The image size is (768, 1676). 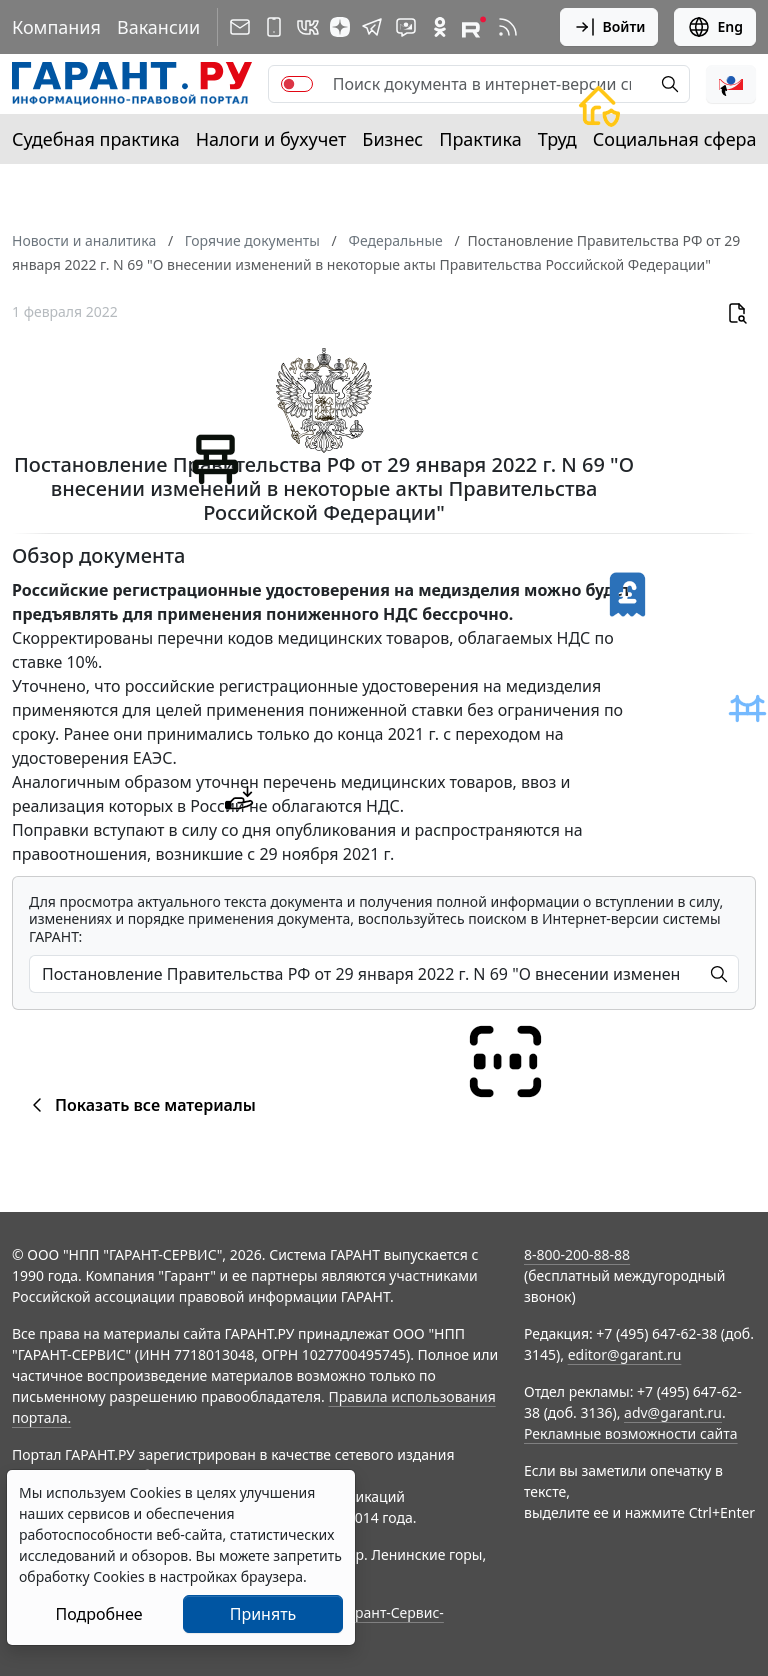 What do you see at coordinates (747, 708) in the screenshot?
I see `view bridge or infrastructure information` at bounding box center [747, 708].